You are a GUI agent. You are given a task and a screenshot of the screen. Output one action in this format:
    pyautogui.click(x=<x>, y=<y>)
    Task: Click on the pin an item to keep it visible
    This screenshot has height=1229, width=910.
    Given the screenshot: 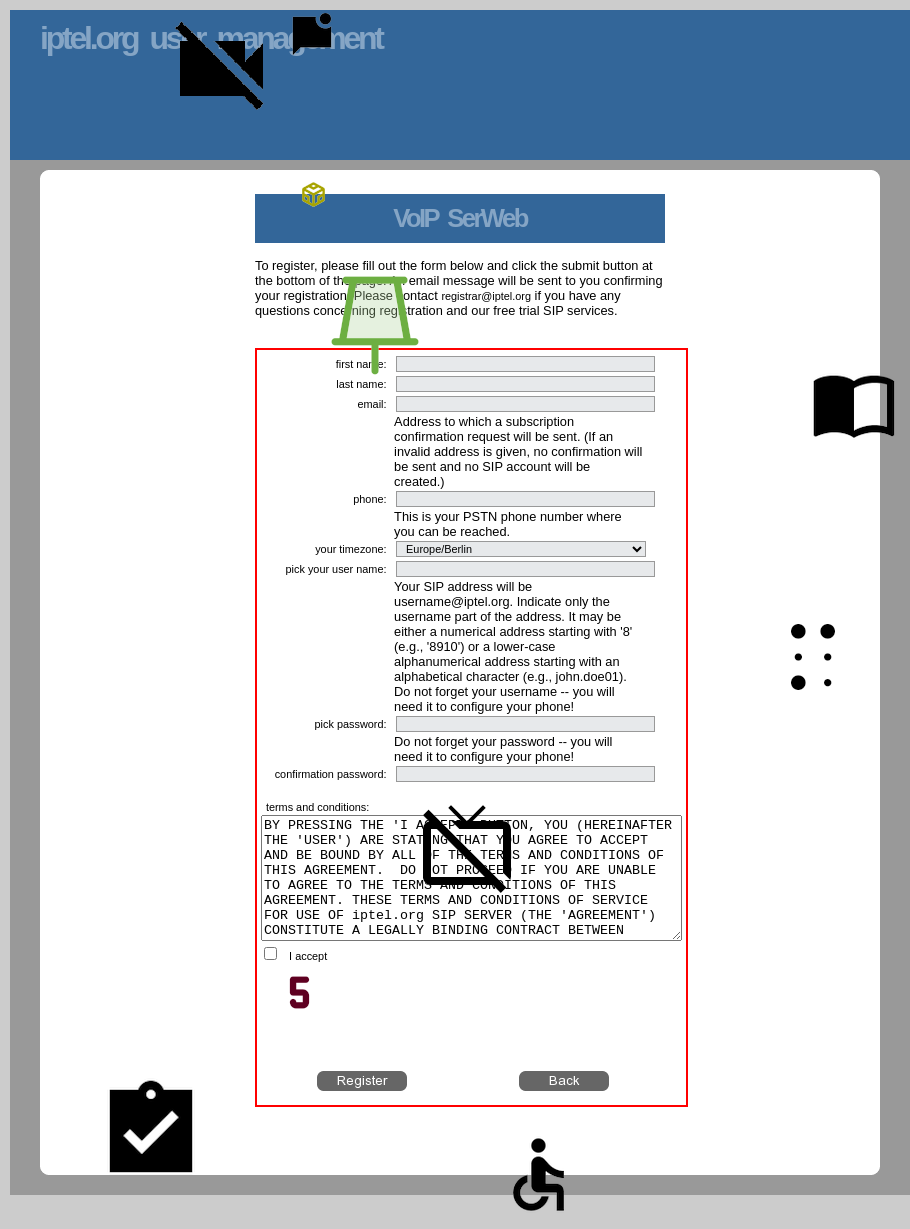 What is the action you would take?
    pyautogui.click(x=375, y=320)
    